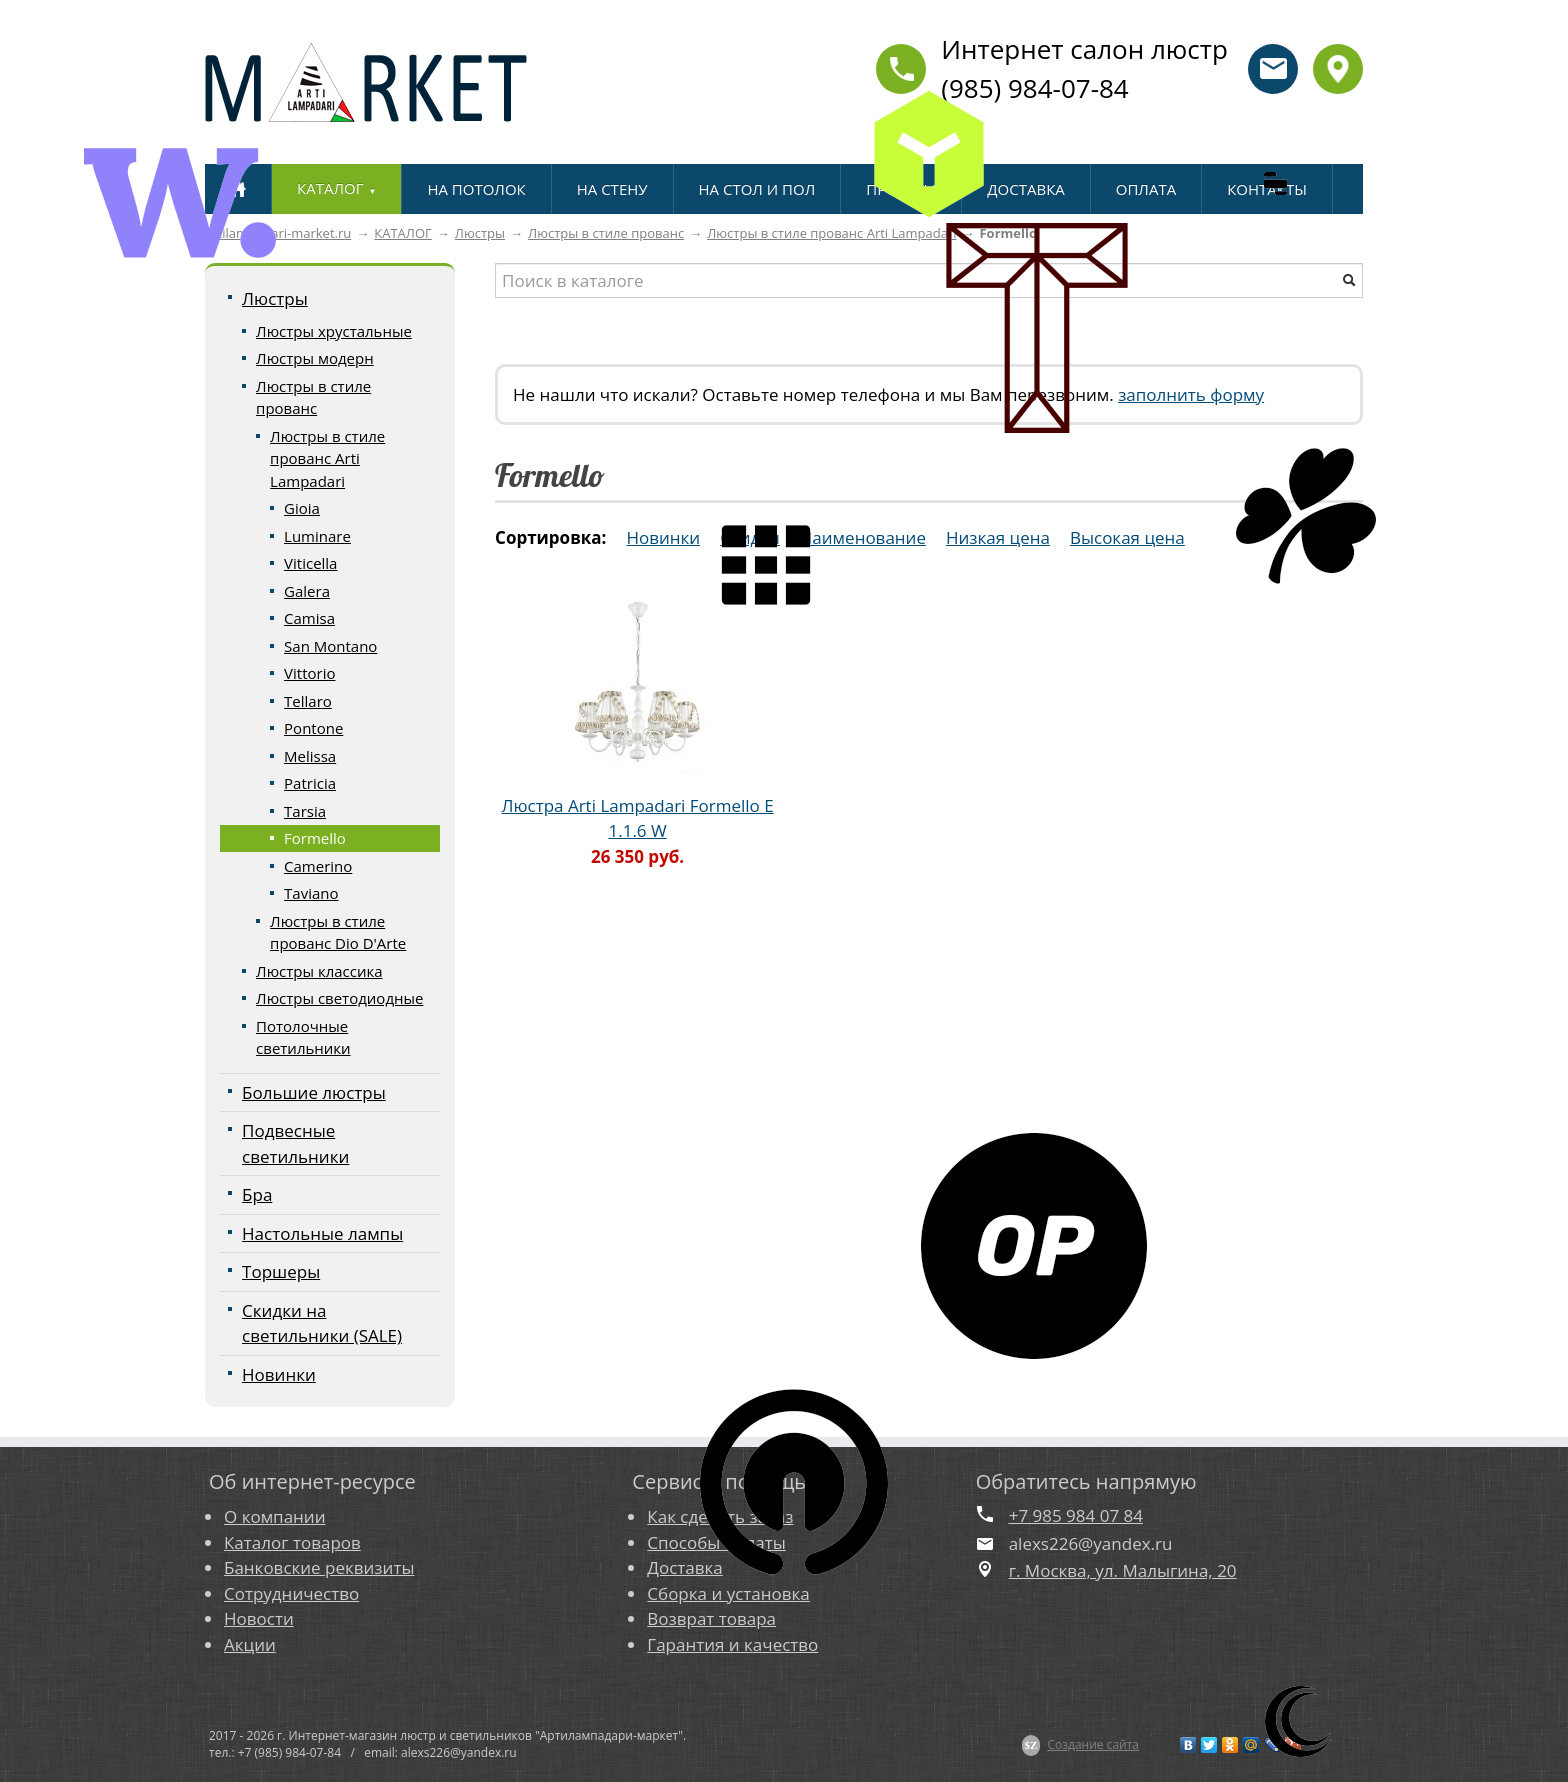 The width and height of the screenshot is (1568, 1782). Describe the element at coordinates (794, 1482) in the screenshot. I see `open Qwiklabs learning platform` at that location.